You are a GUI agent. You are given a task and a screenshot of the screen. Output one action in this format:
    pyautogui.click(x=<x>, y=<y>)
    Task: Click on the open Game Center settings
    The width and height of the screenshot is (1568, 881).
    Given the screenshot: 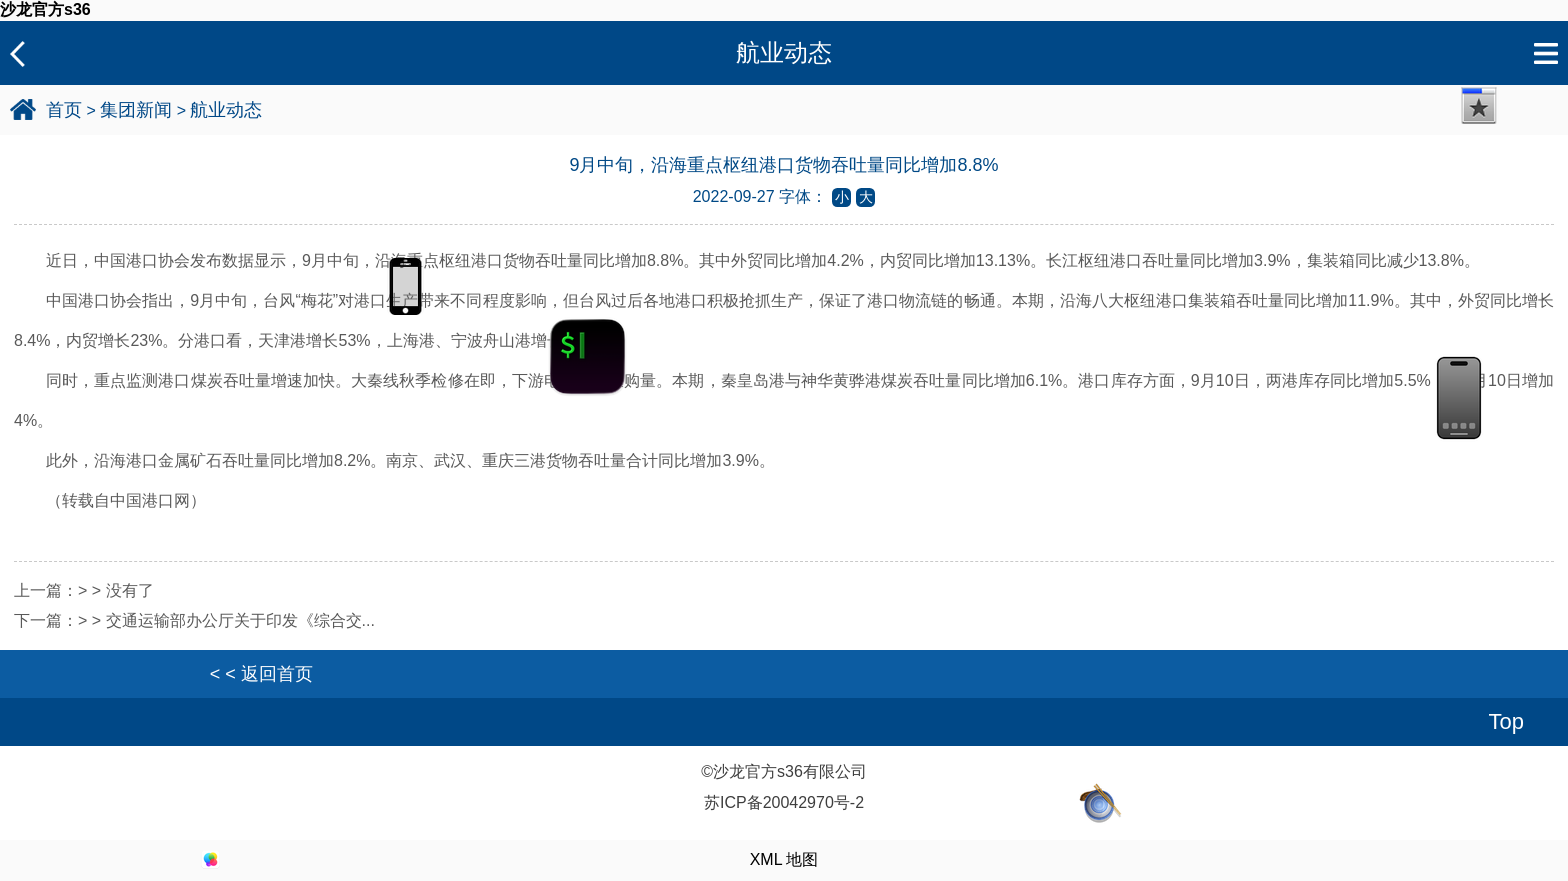 What is the action you would take?
    pyautogui.click(x=210, y=859)
    